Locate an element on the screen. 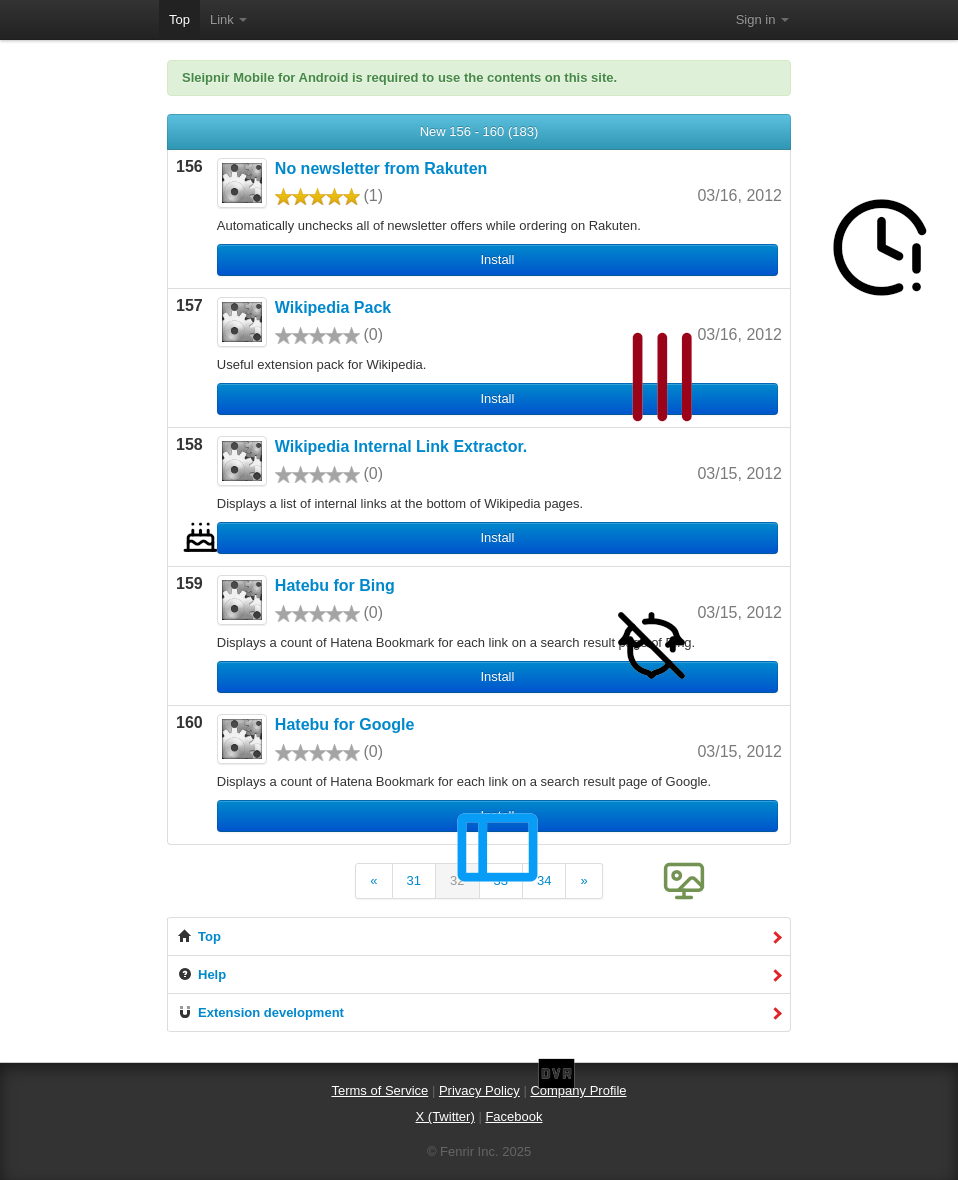 The height and width of the screenshot is (1180, 958). indicates a count or tally of three items is located at coordinates (677, 377).